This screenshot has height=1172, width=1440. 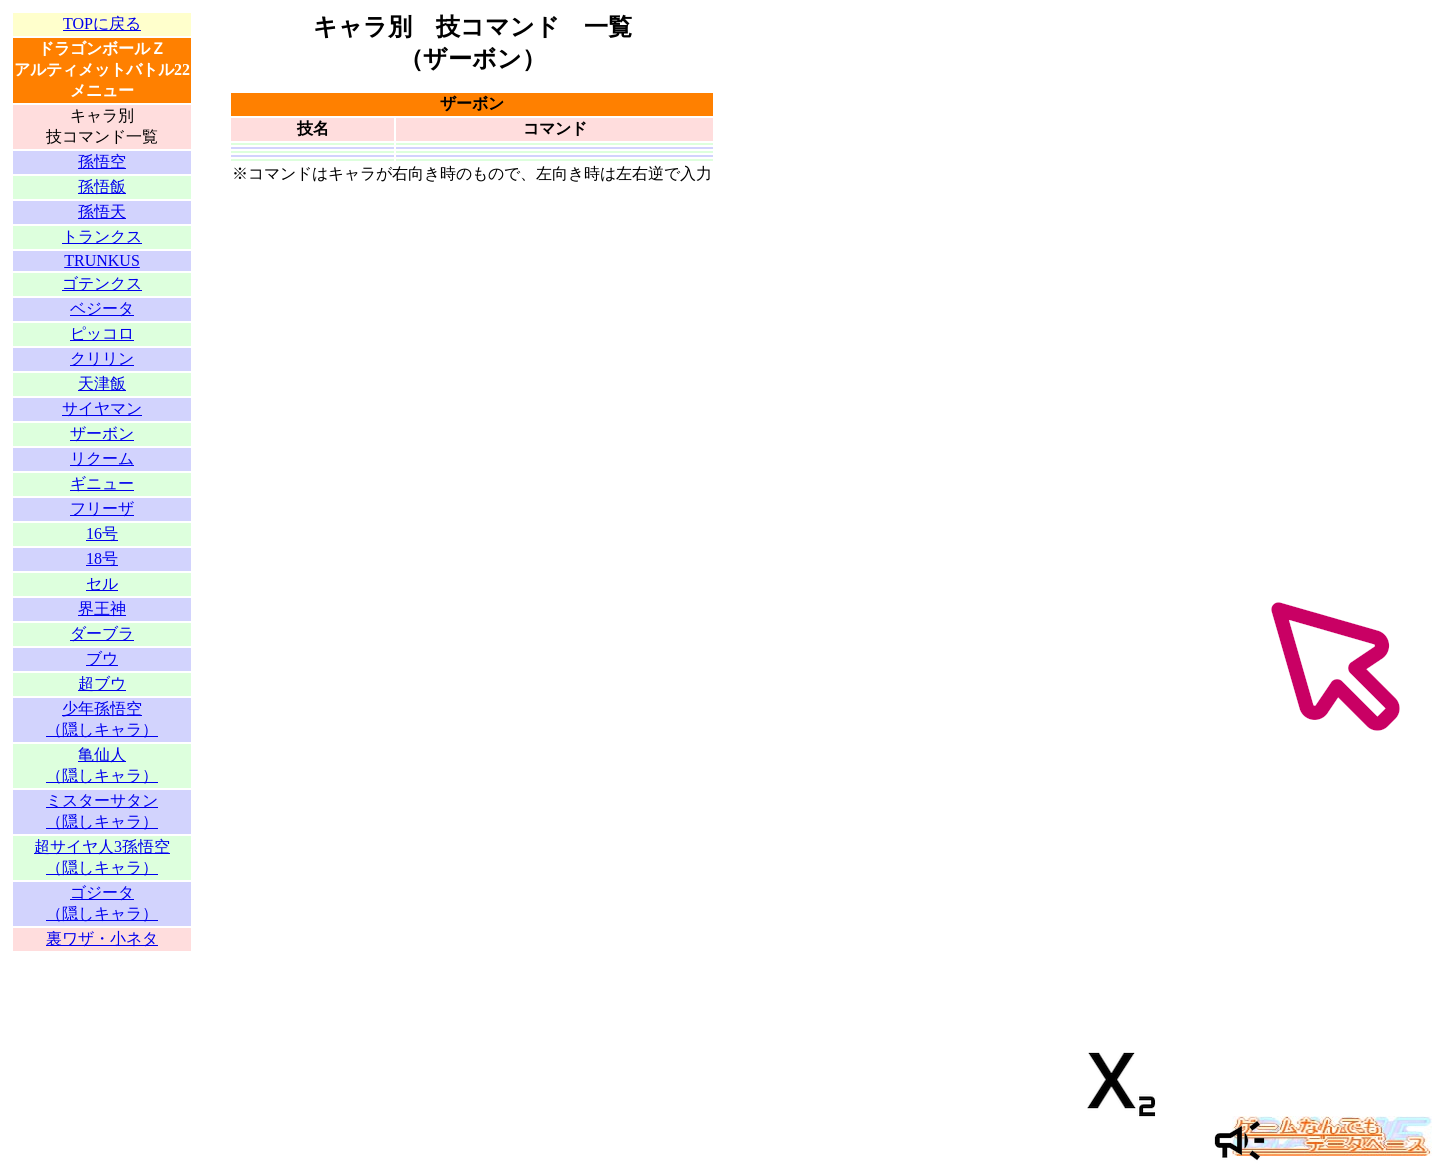 What do you see at coordinates (1335, 666) in the screenshot?
I see `cursor or mouse pointer indicator` at bounding box center [1335, 666].